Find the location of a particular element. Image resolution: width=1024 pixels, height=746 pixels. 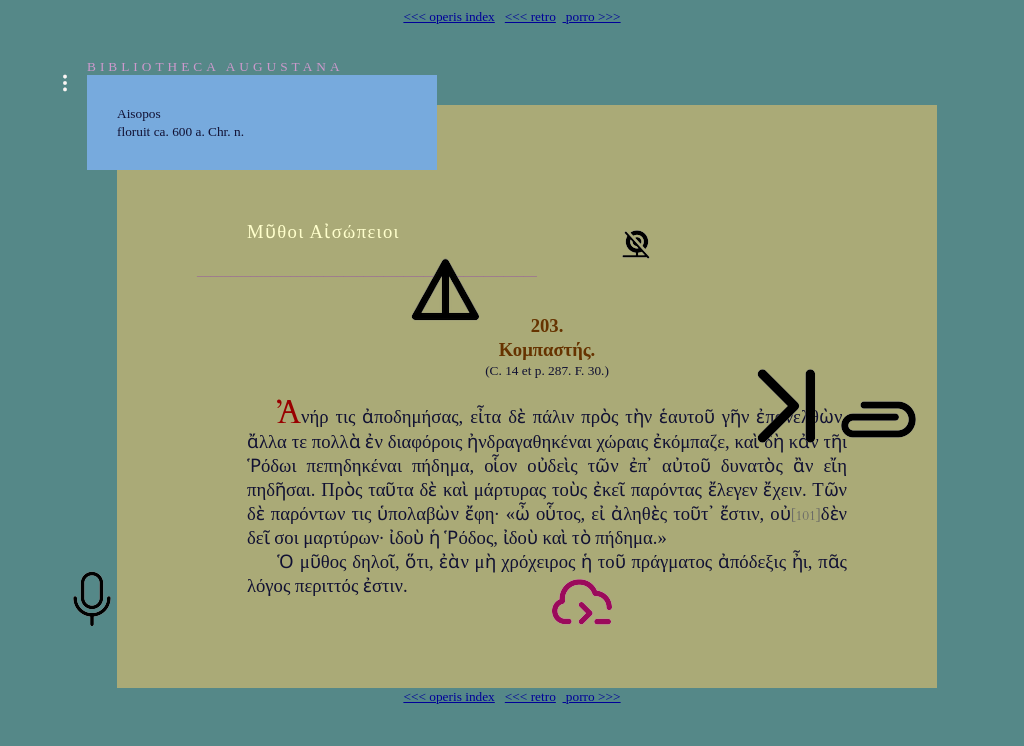

skip to the end of content is located at coordinates (788, 406).